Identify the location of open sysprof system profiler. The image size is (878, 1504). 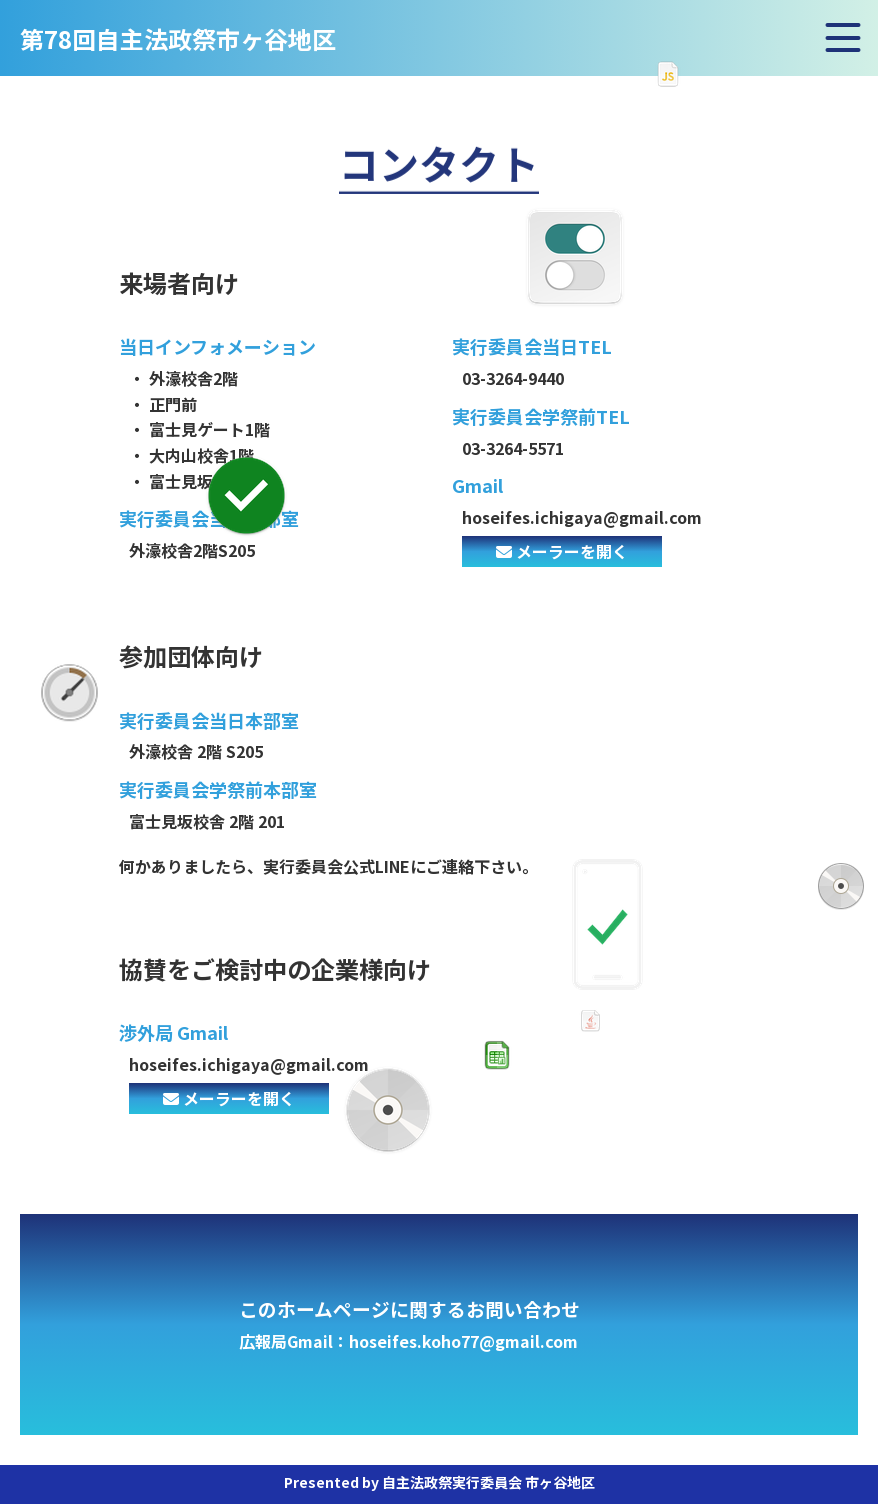
(69, 692).